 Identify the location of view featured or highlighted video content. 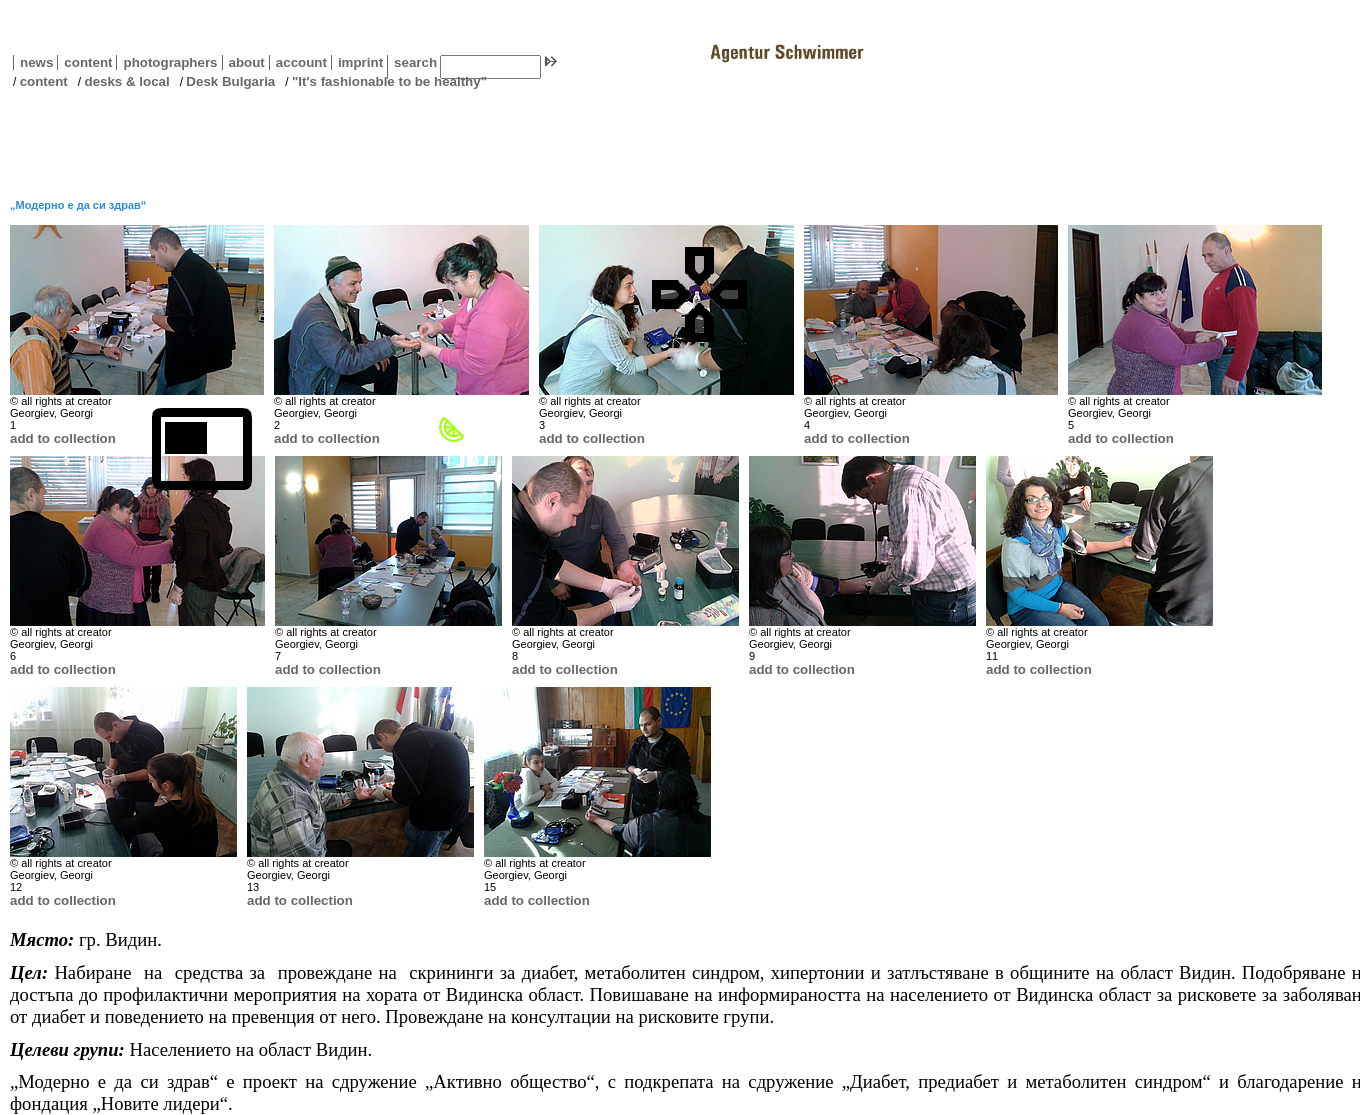
(202, 449).